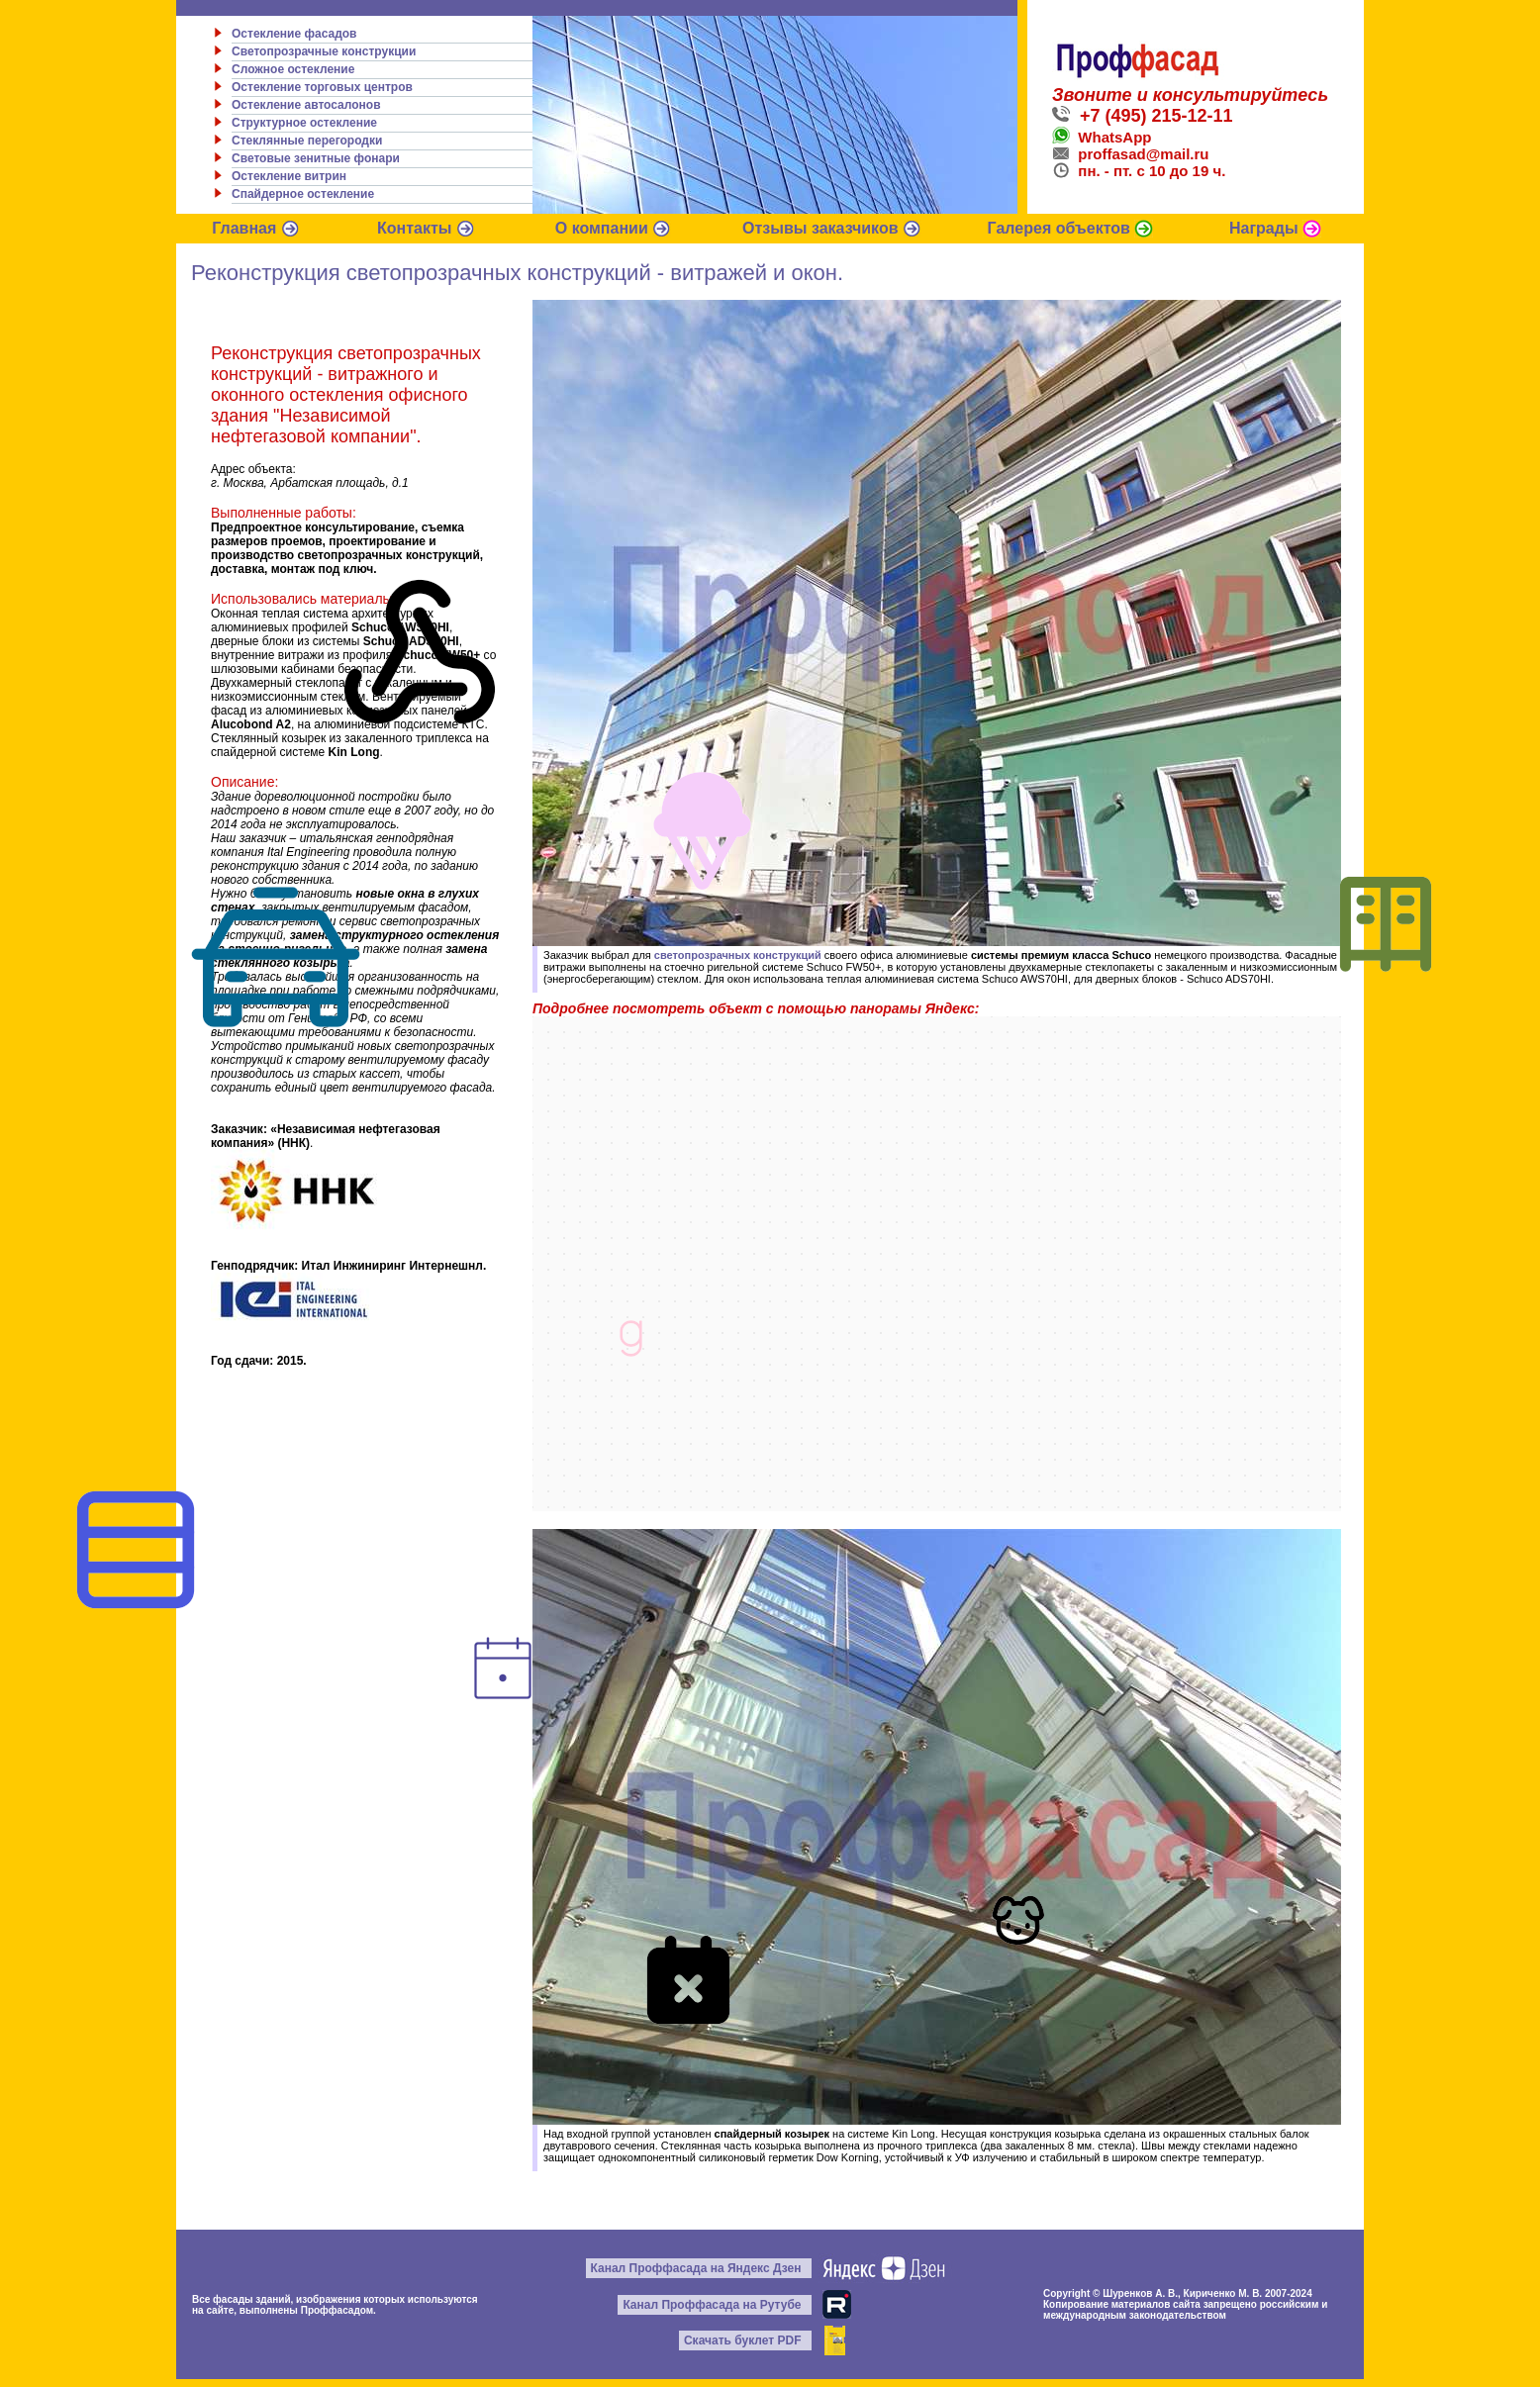  I want to click on indicates a calendar event or scheduled item, so click(503, 1671).